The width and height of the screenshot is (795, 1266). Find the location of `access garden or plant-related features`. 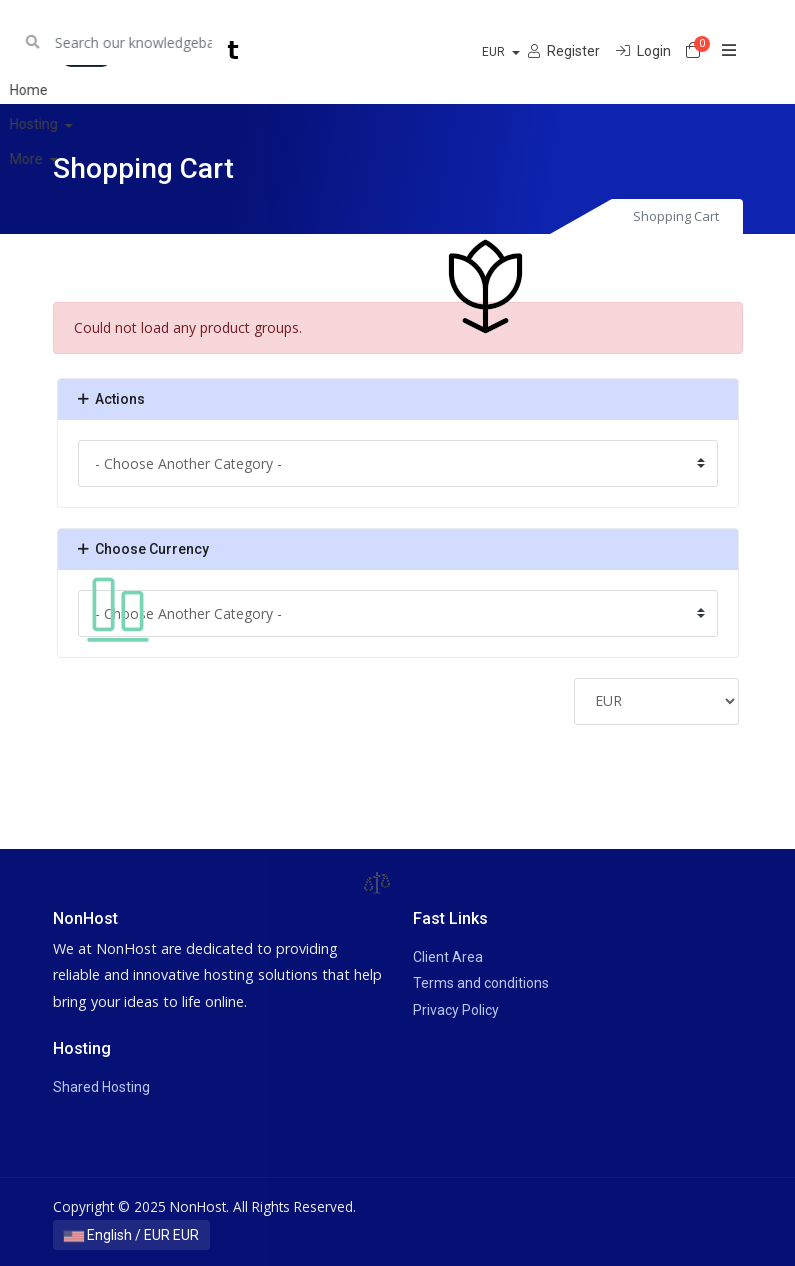

access garden or plant-related features is located at coordinates (485, 286).